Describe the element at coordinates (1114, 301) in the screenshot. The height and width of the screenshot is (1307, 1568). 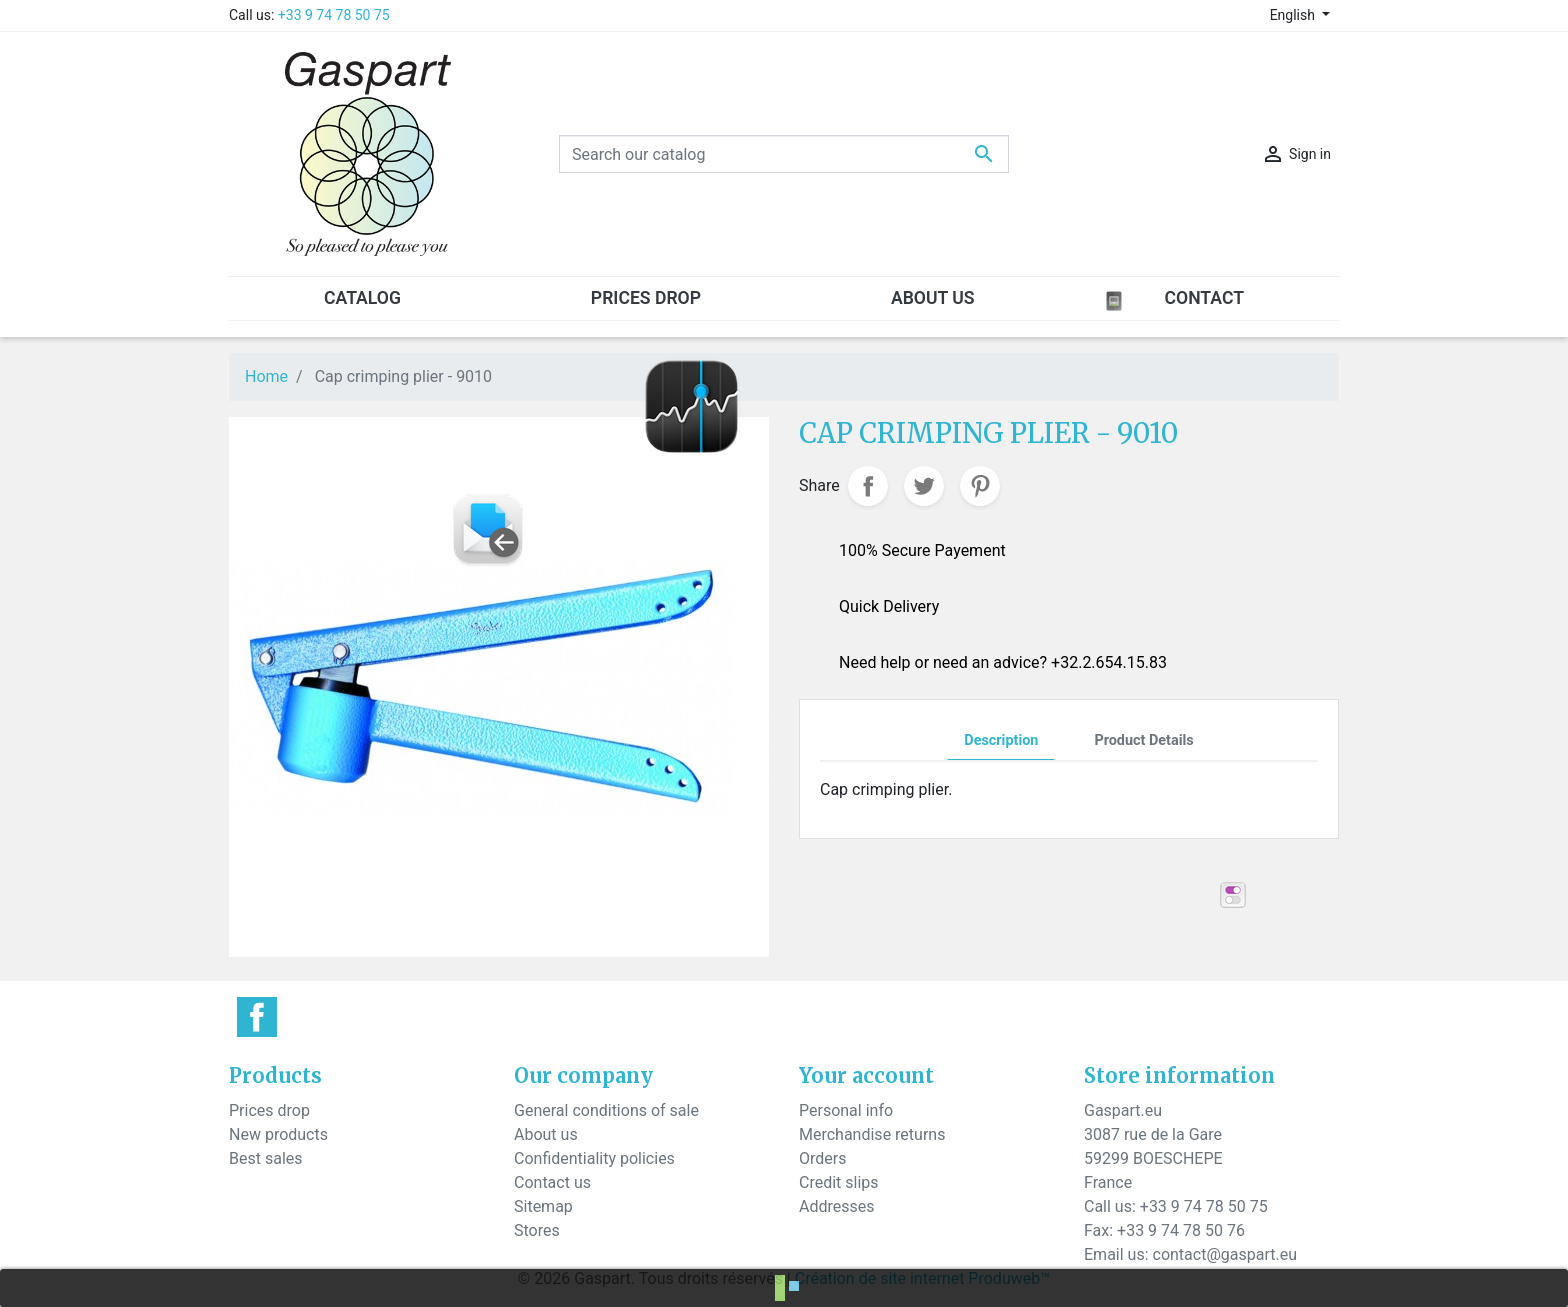
I see `gameboy ROM file type indicator` at that location.